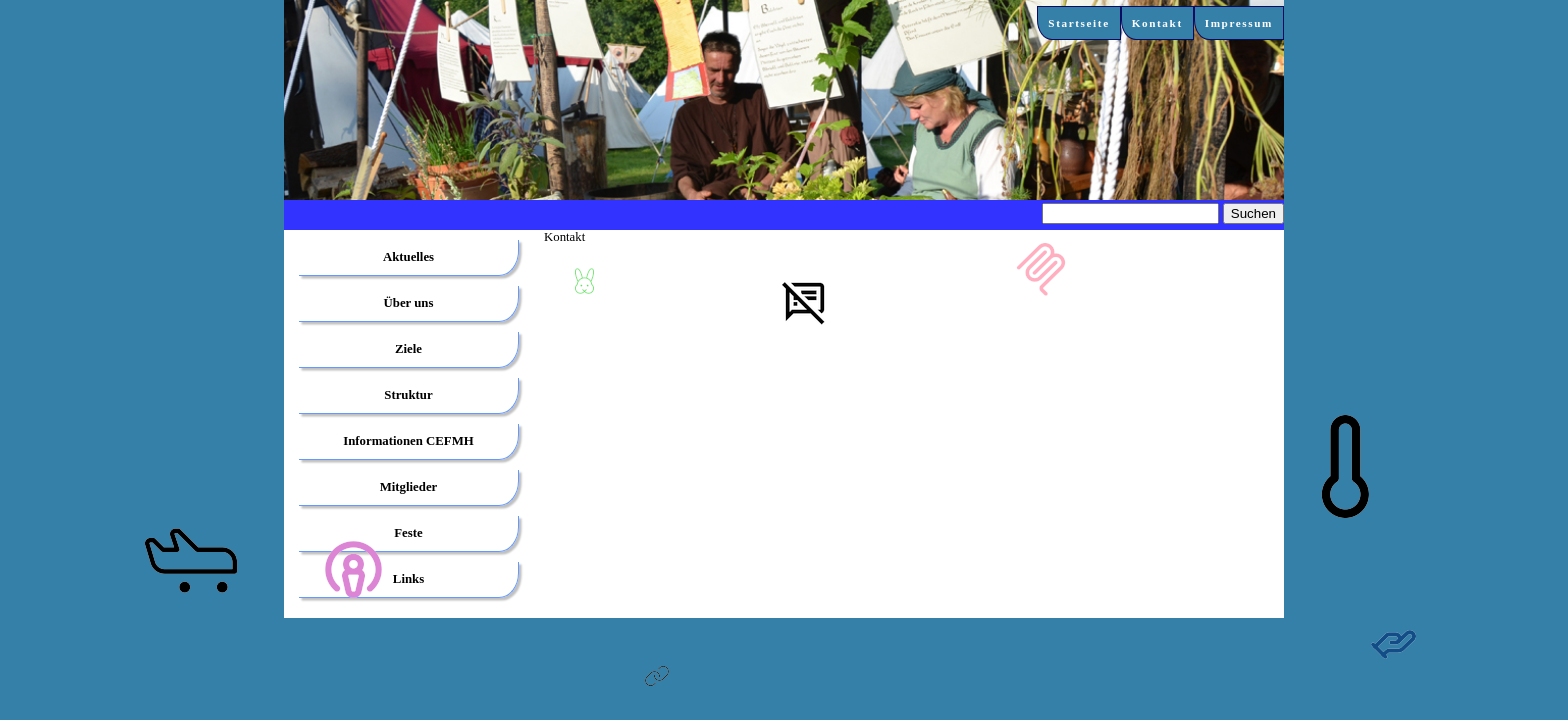  Describe the element at coordinates (353, 569) in the screenshot. I see `open Apple Podcasts app` at that location.